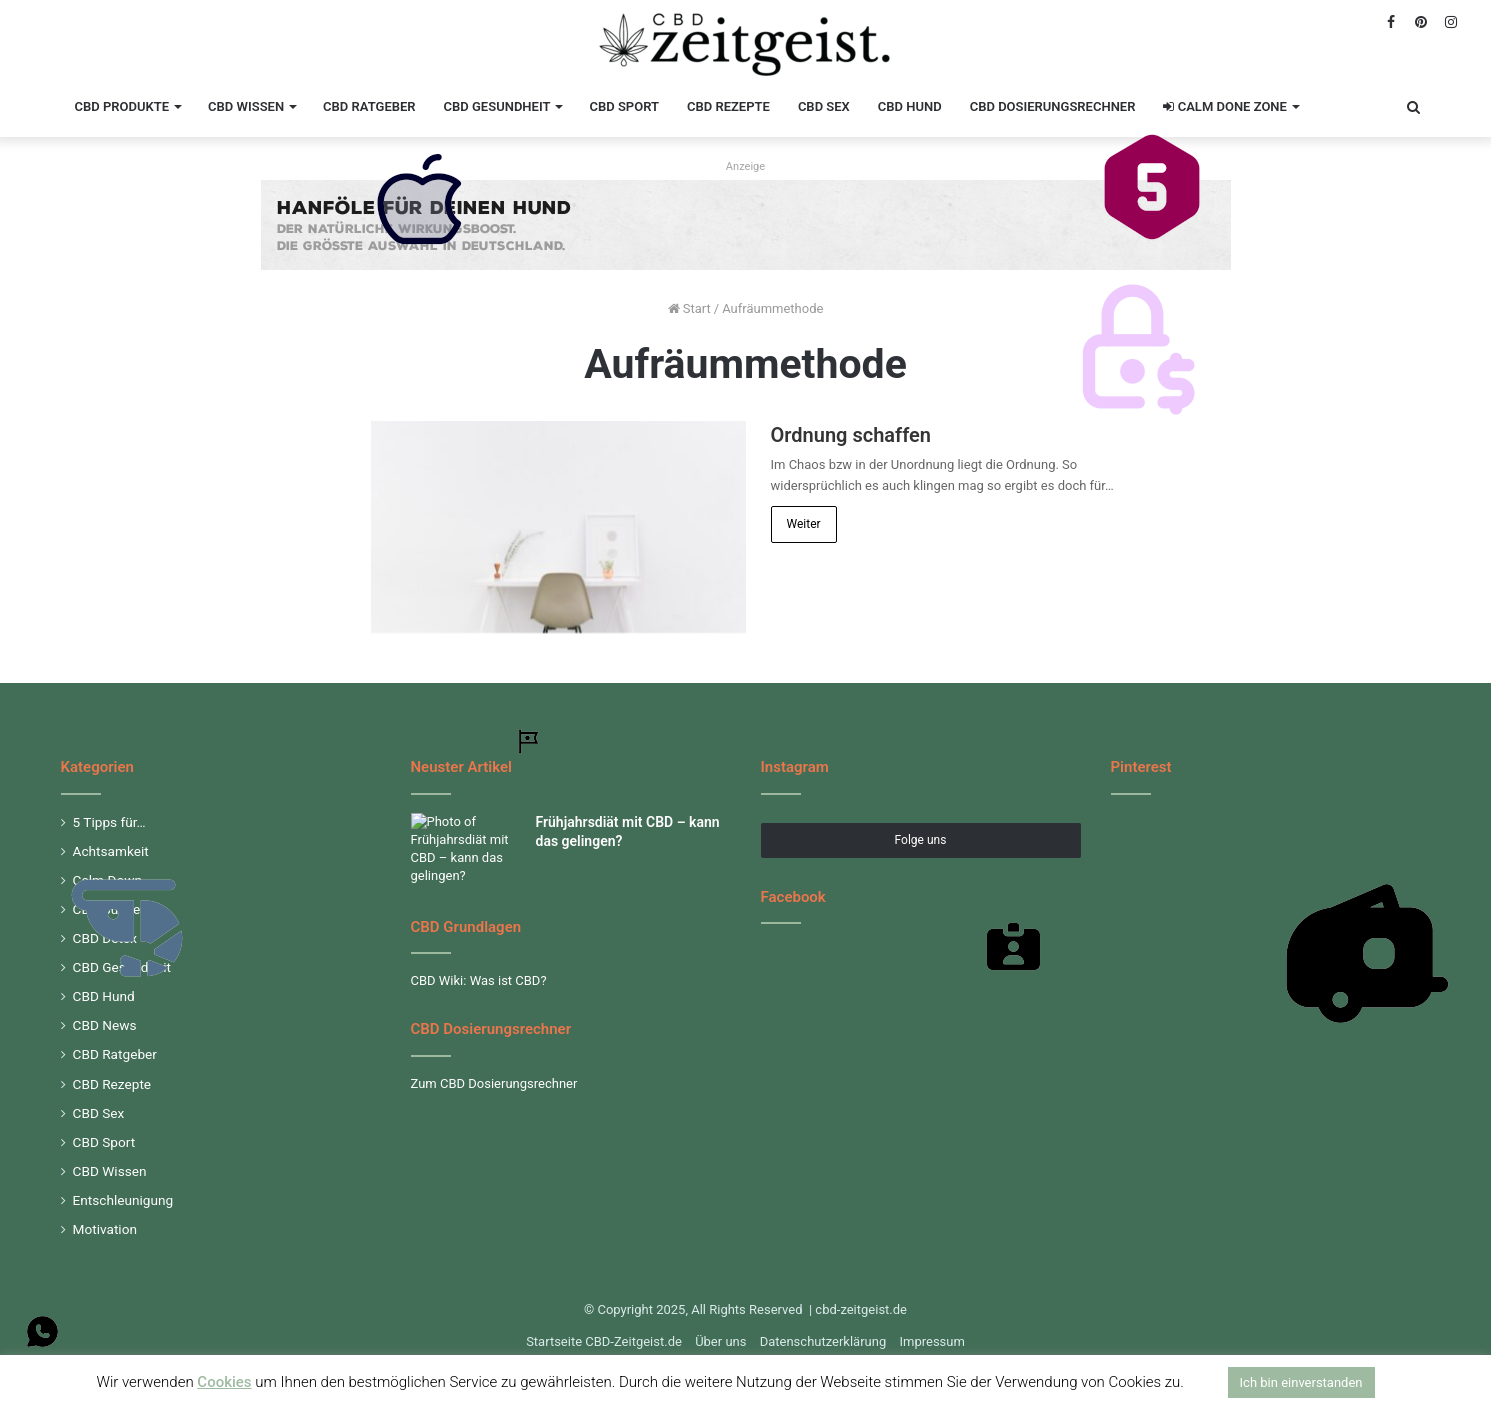 This screenshot has height=1410, width=1491. What do you see at coordinates (1013, 949) in the screenshot?
I see `view user profile or identification` at bounding box center [1013, 949].